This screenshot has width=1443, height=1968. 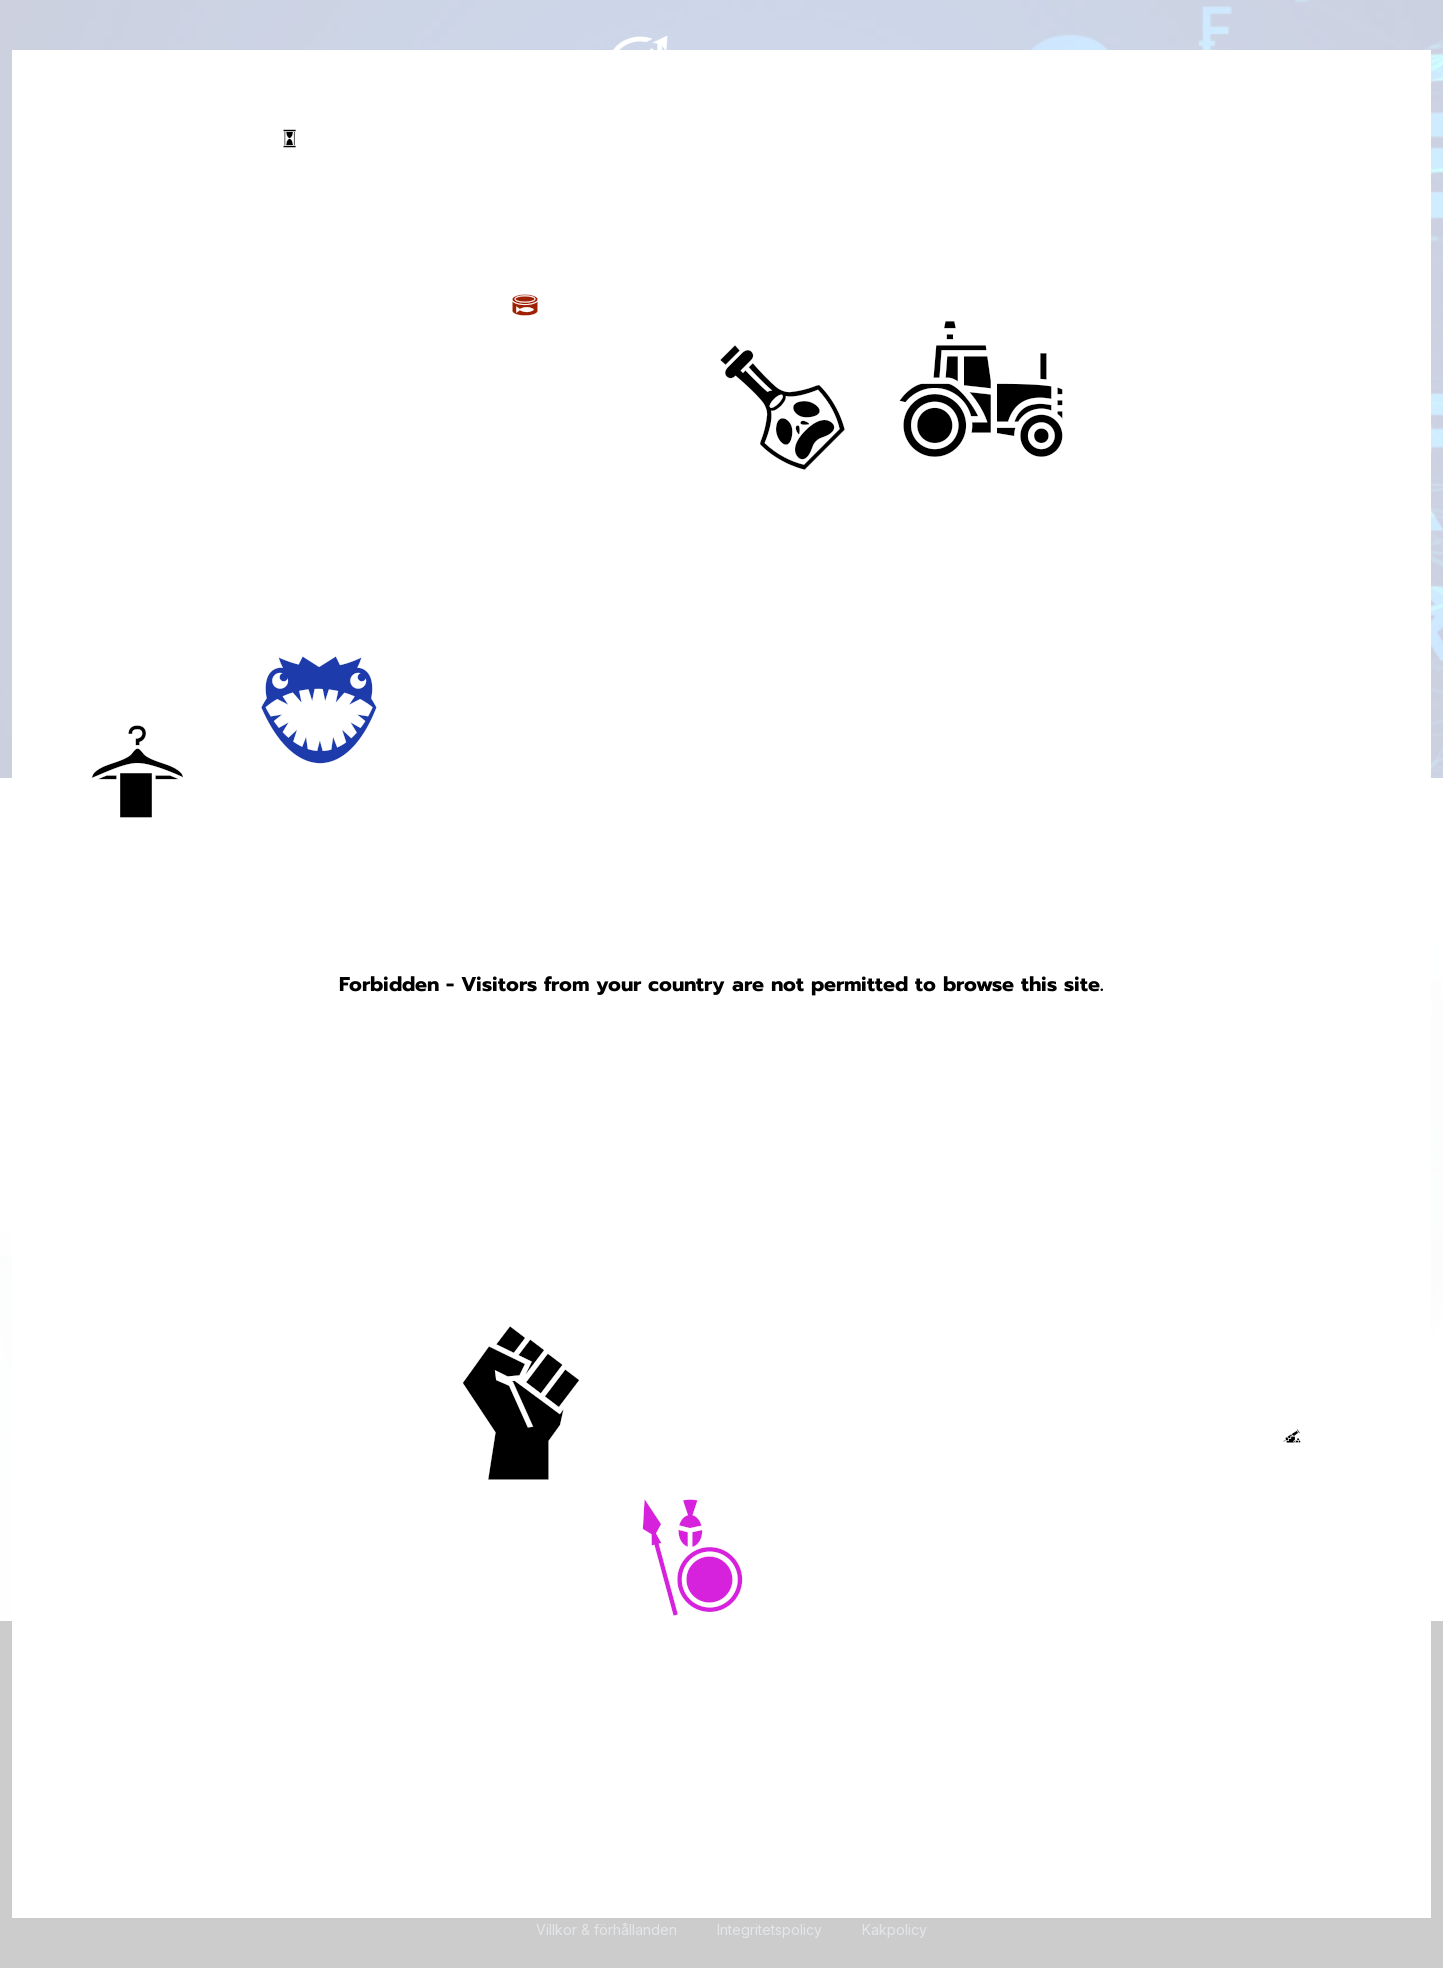 I want to click on use a madness potion on your character, so click(x=782, y=407).